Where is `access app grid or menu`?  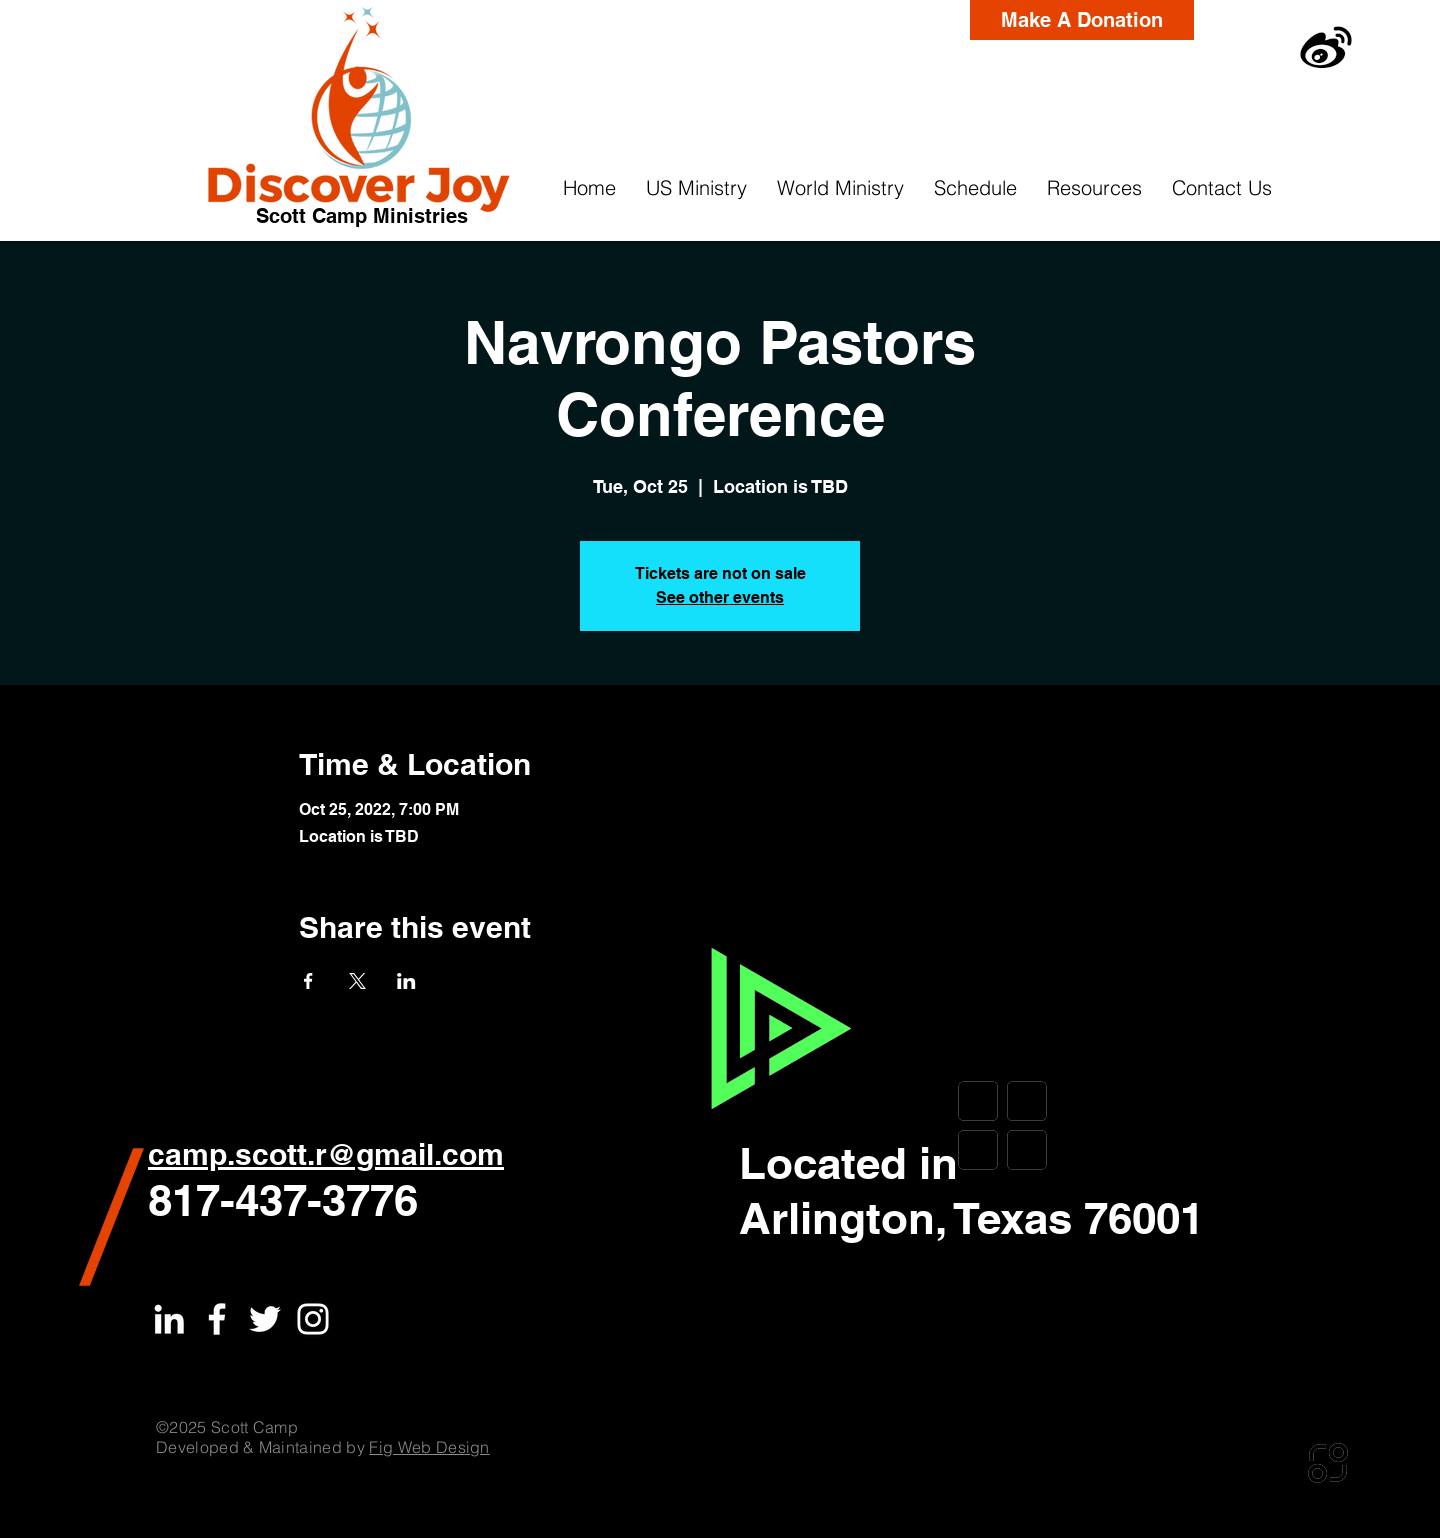
access app grid or menu is located at coordinates (1002, 1125).